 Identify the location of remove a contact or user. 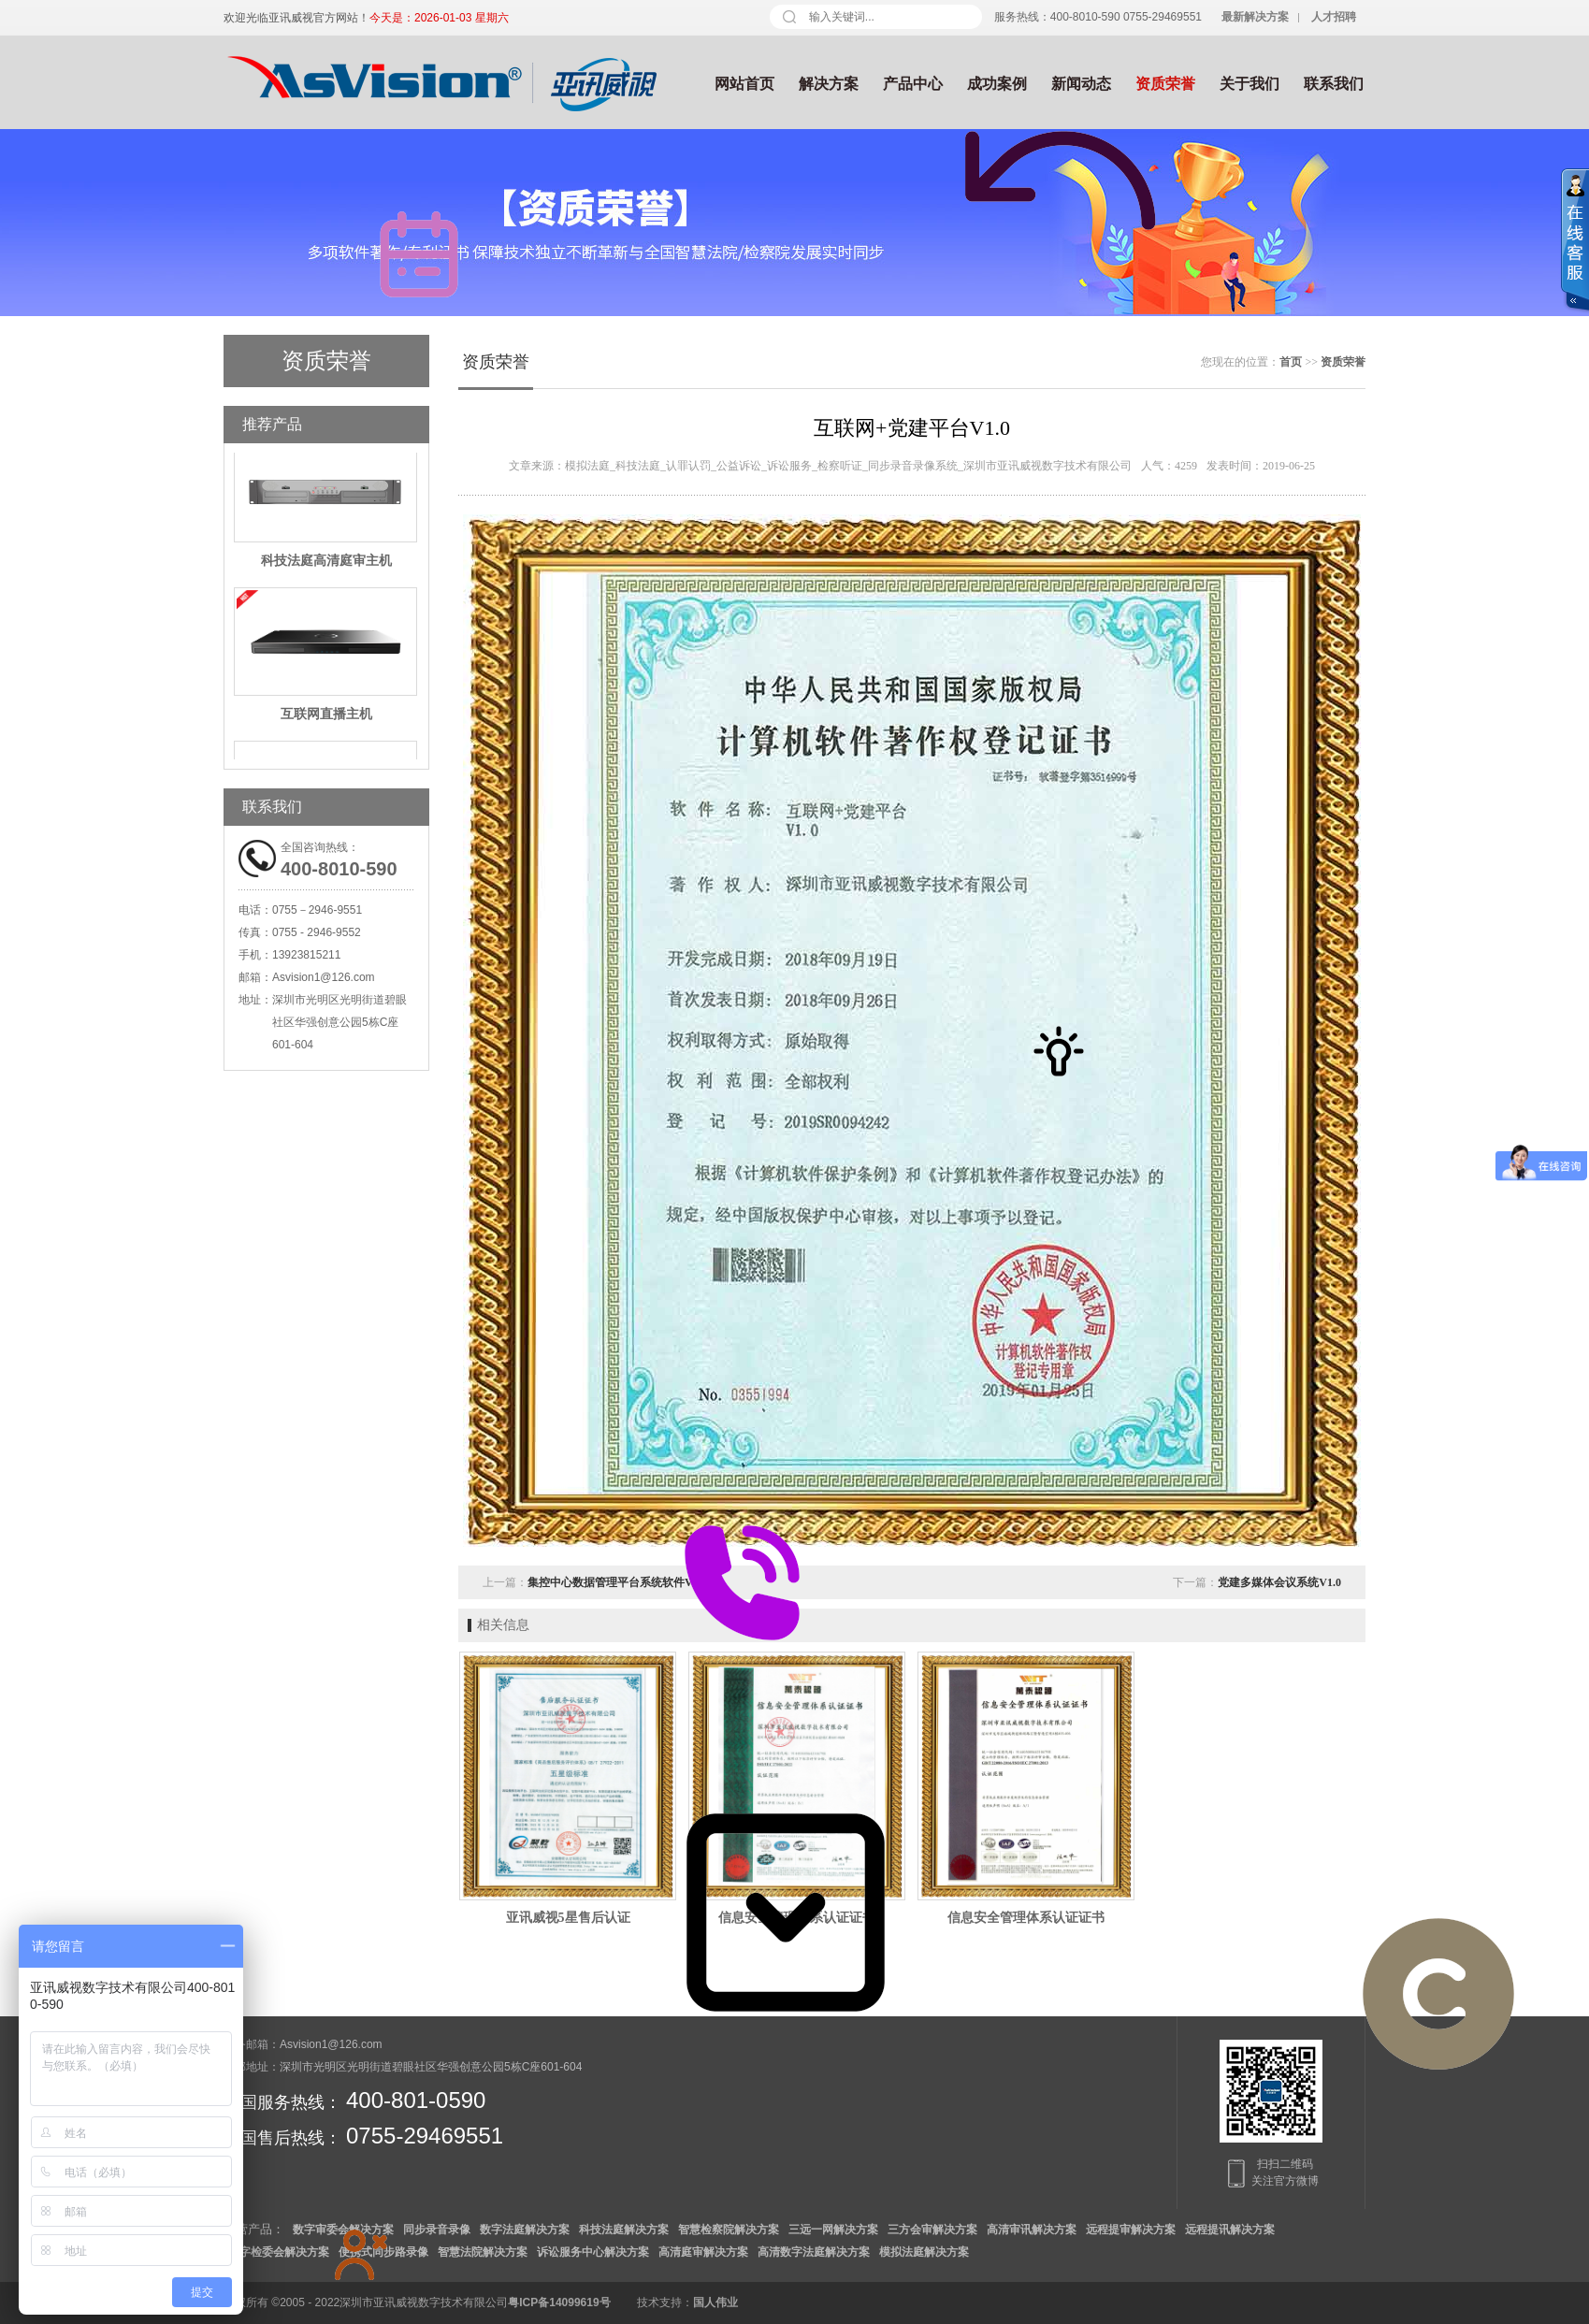
(360, 2255).